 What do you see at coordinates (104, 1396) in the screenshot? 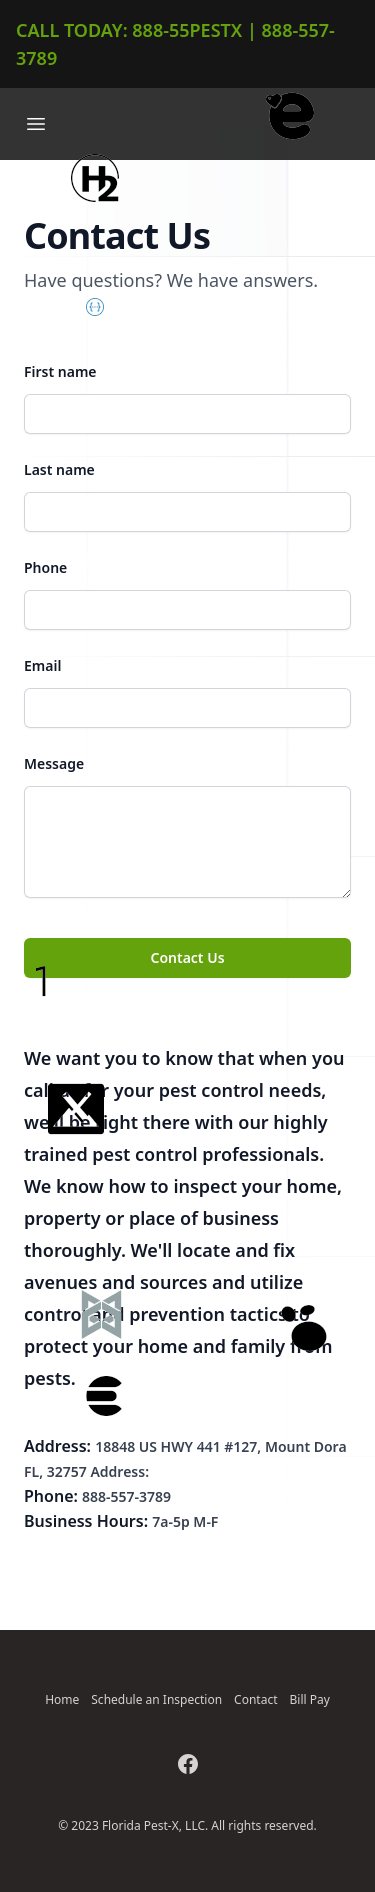
I see `Elasticsearch service or integration` at bounding box center [104, 1396].